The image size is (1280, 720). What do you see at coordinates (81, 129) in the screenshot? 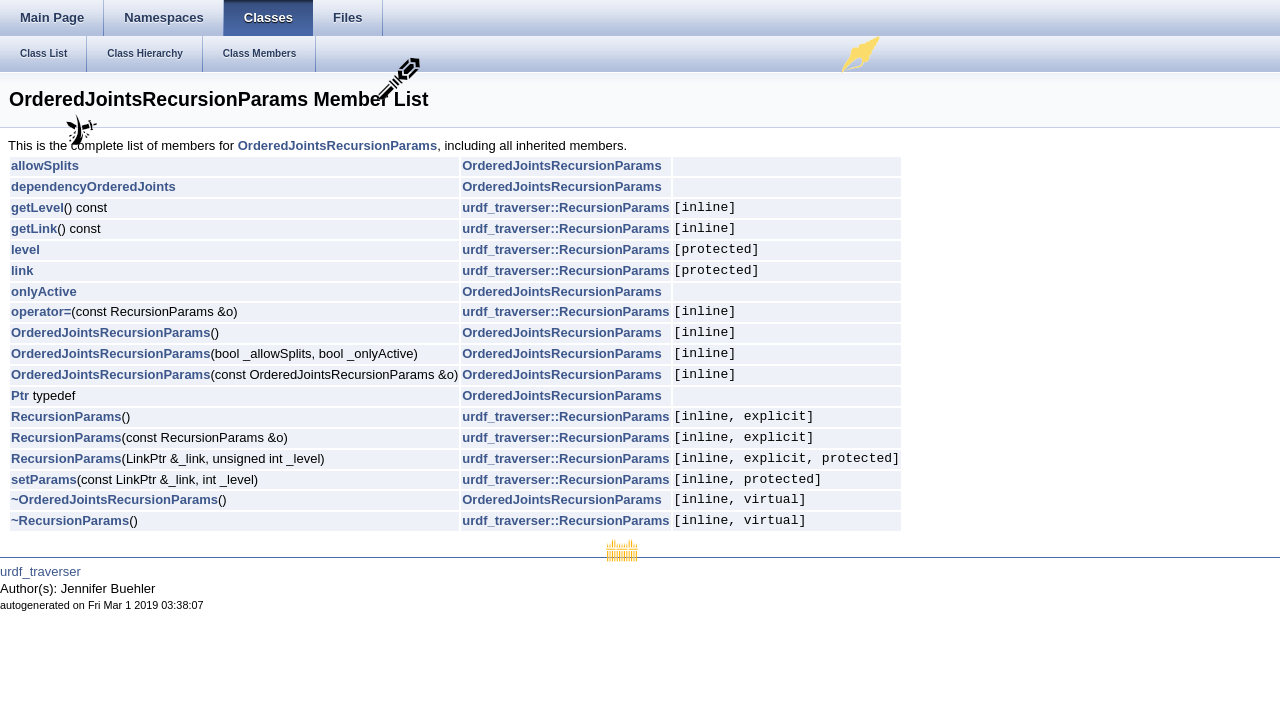
I see `indicates a broken or damaged weapon` at bounding box center [81, 129].